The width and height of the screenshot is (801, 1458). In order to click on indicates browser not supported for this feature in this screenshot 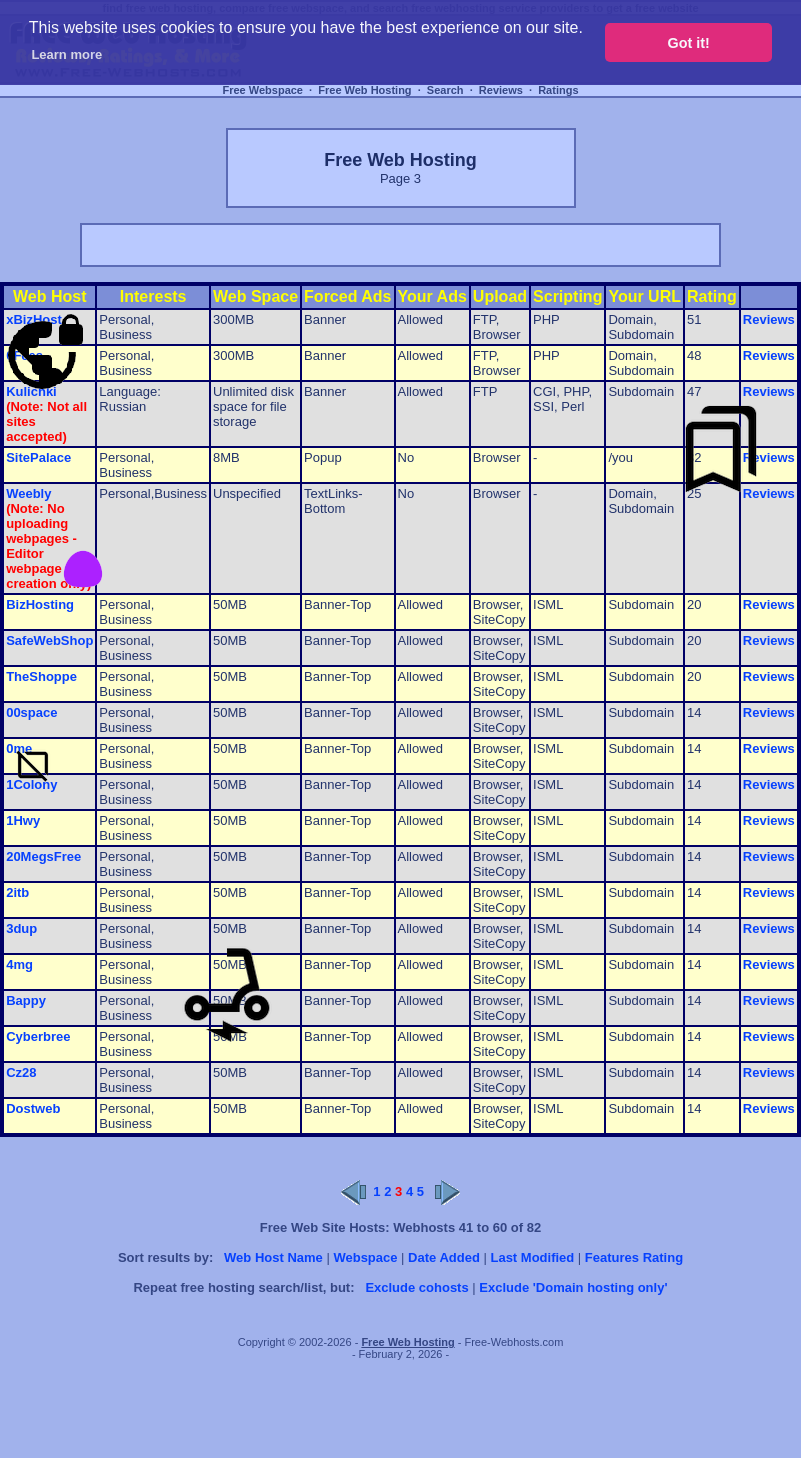, I will do `click(33, 765)`.